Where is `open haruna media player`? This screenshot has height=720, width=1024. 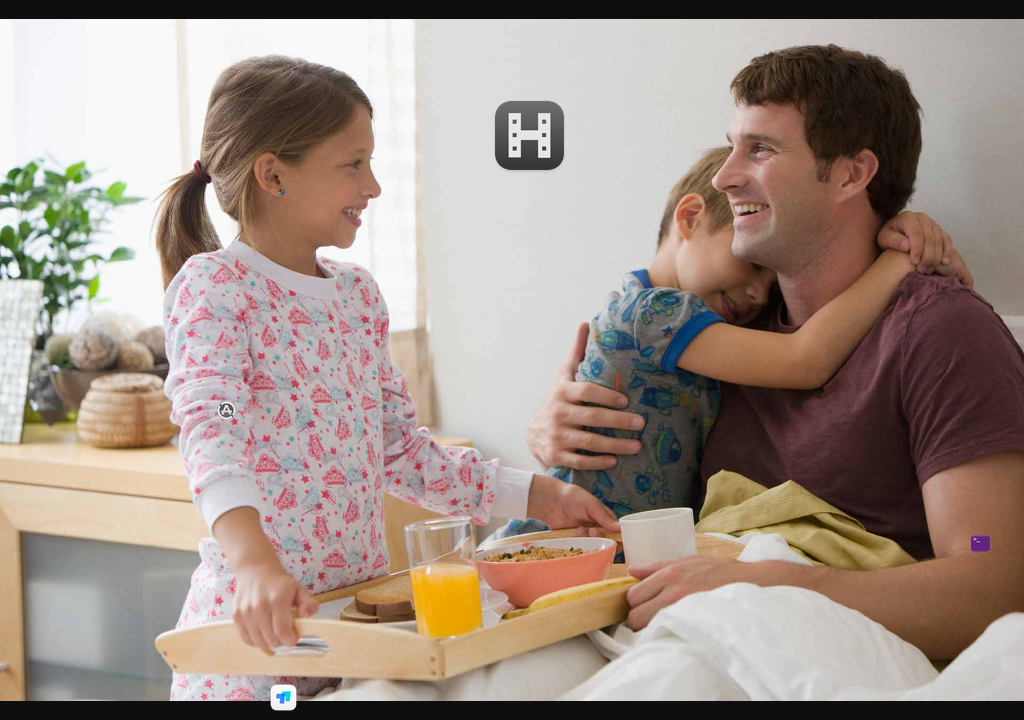 open haruna media player is located at coordinates (529, 135).